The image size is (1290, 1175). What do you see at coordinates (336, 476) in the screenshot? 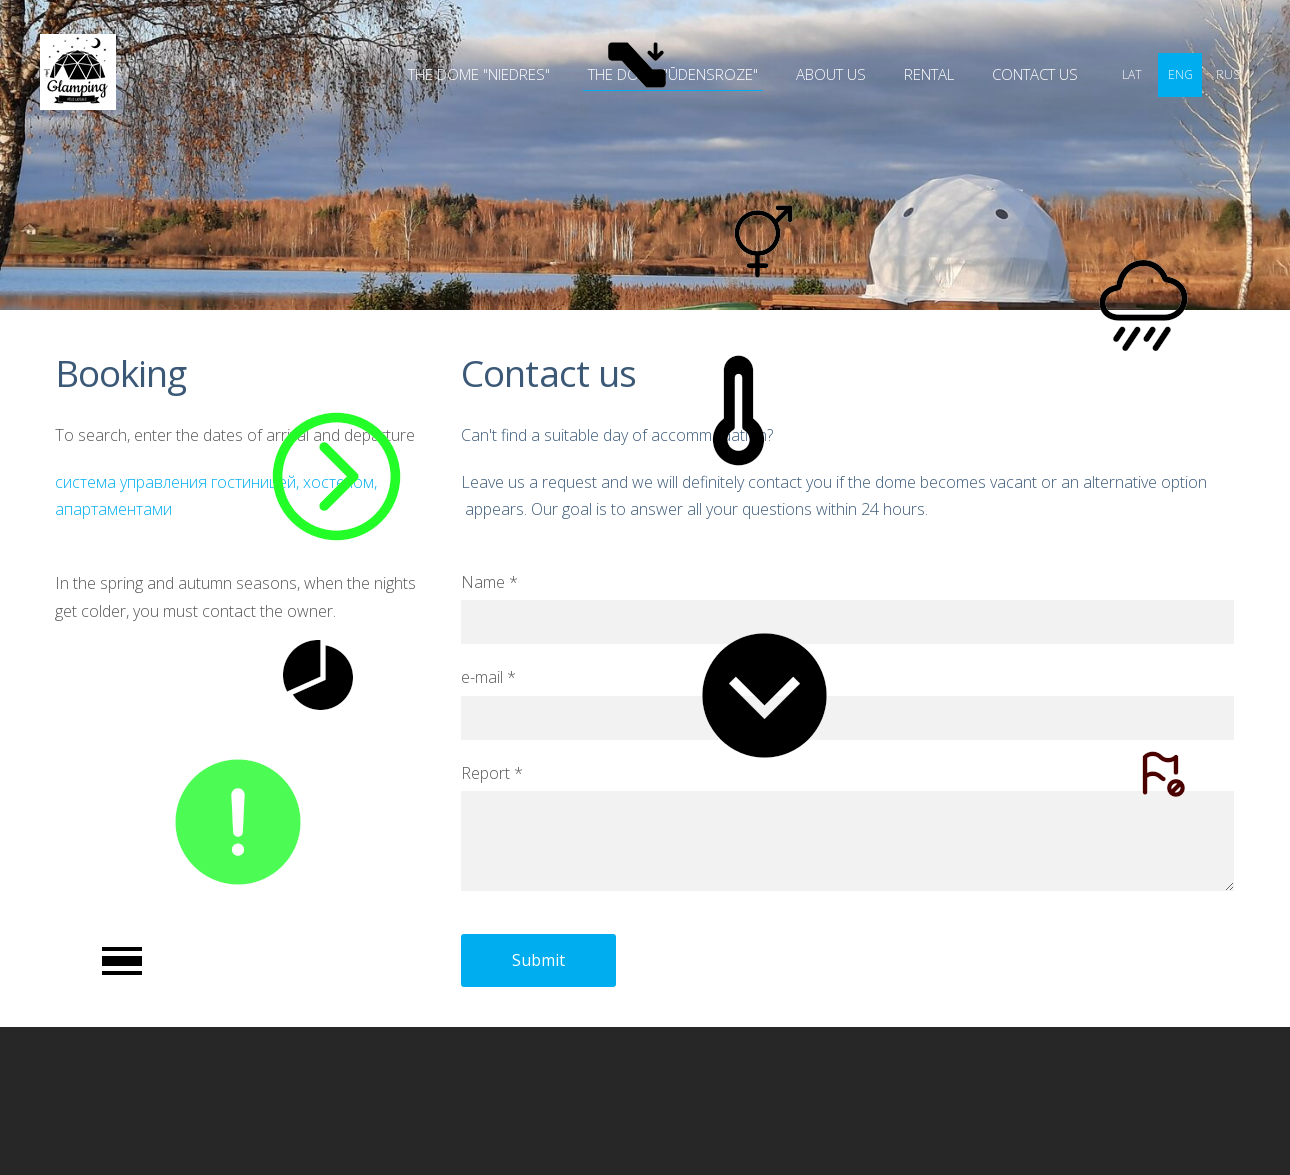
I see `navigate to the next item or screen` at bounding box center [336, 476].